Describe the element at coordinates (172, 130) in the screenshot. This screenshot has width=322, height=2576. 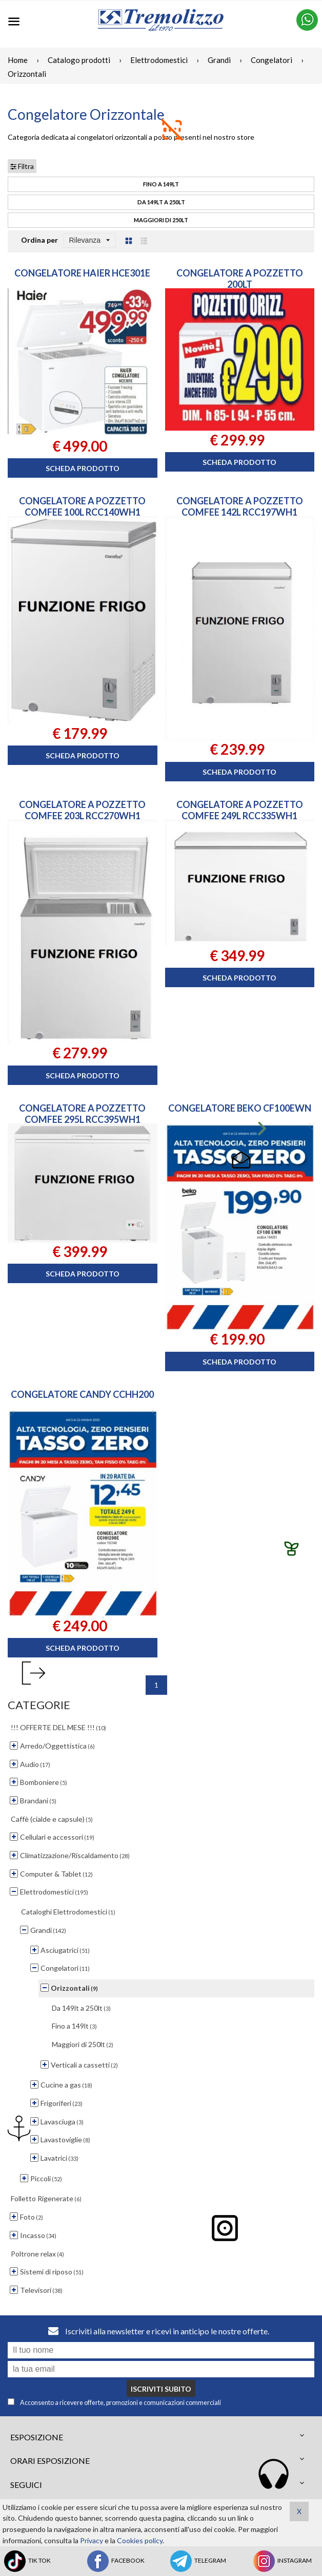
I see `barcode scanning is disabled` at that location.